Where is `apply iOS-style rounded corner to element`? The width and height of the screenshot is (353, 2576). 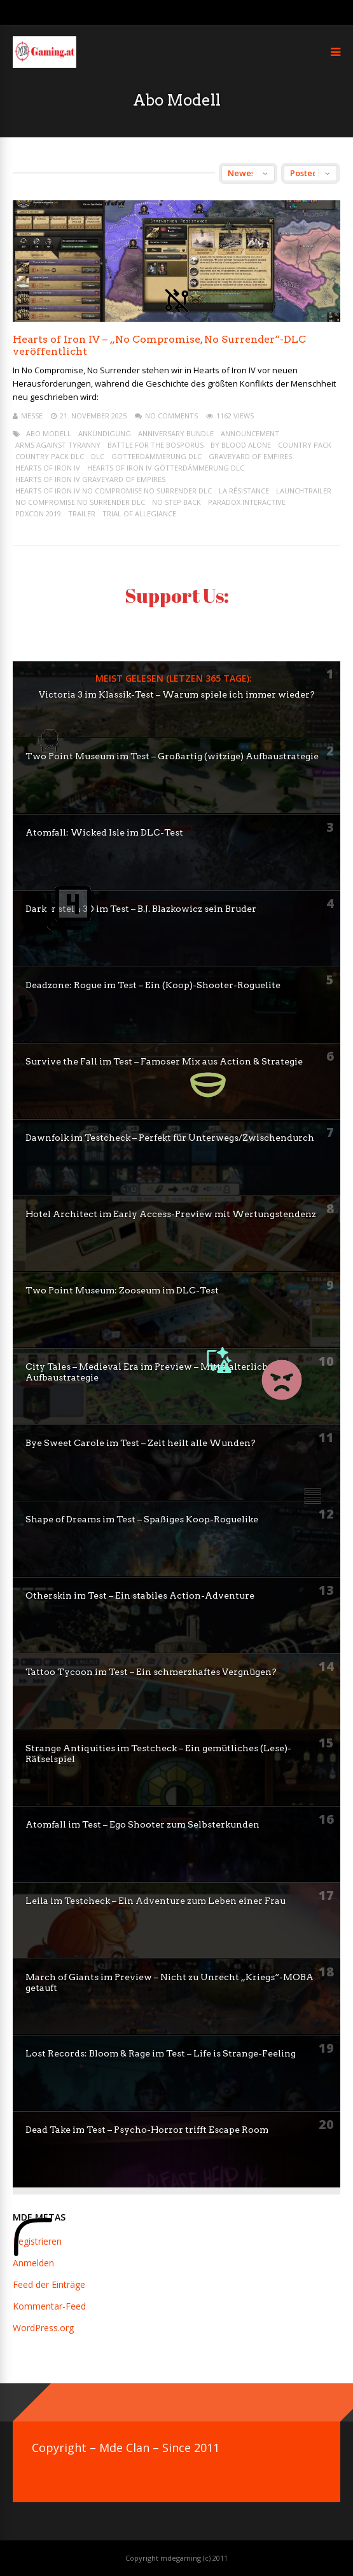 apply iOS-style rounded corner to element is located at coordinates (33, 2237).